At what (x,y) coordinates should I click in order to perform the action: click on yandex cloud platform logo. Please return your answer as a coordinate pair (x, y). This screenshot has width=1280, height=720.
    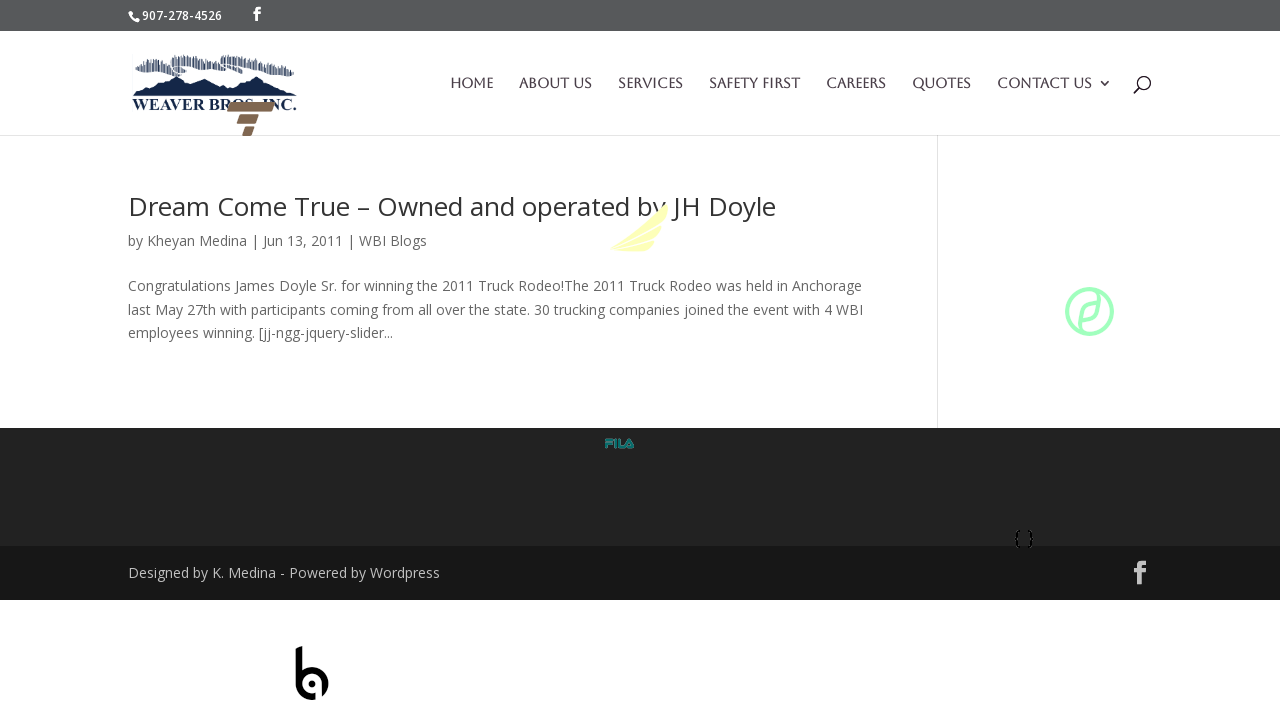
    Looking at the image, I should click on (1089, 311).